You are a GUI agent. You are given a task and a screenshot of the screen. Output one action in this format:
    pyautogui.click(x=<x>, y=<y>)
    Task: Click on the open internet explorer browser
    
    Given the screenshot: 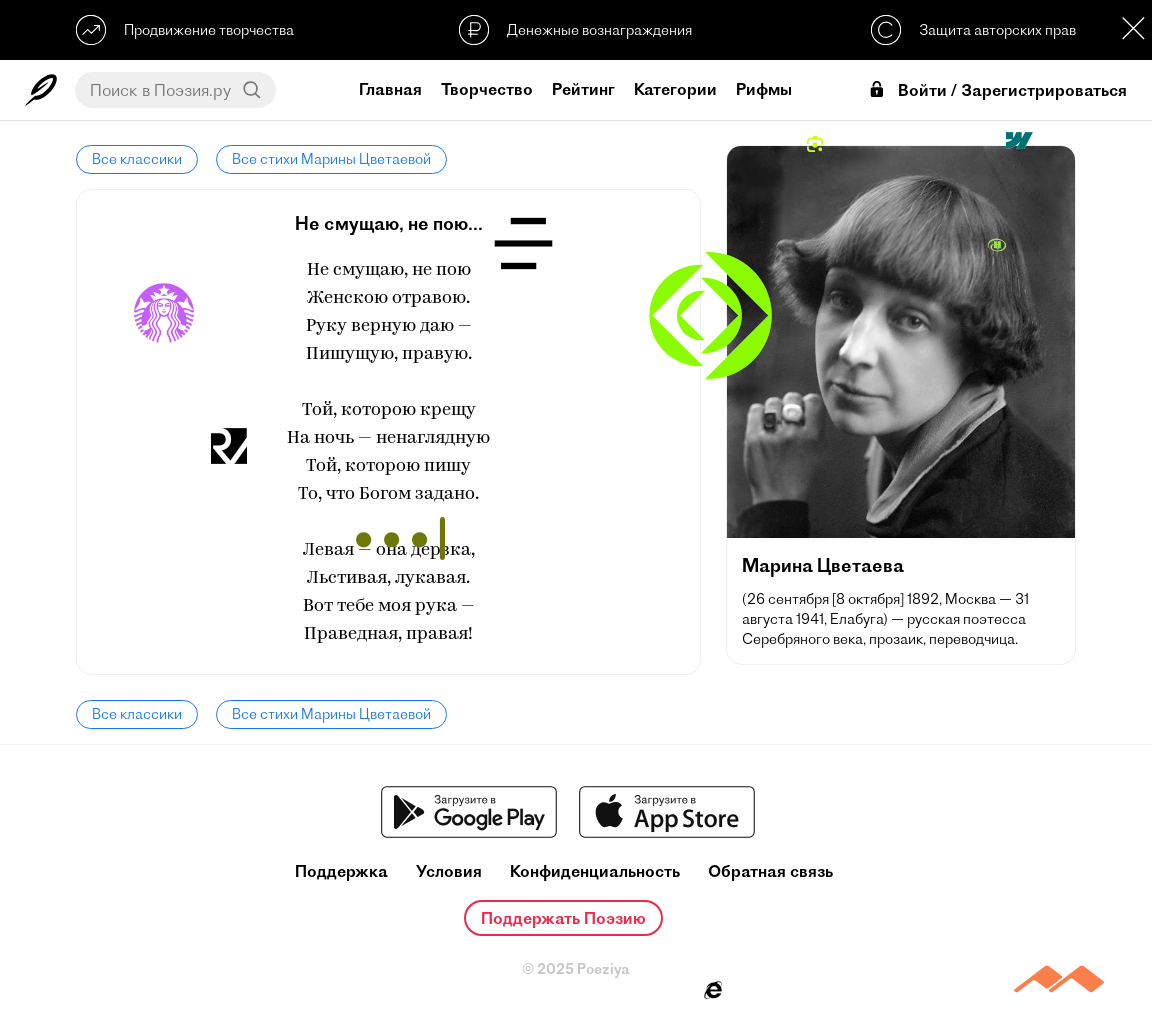 What is the action you would take?
    pyautogui.click(x=713, y=990)
    